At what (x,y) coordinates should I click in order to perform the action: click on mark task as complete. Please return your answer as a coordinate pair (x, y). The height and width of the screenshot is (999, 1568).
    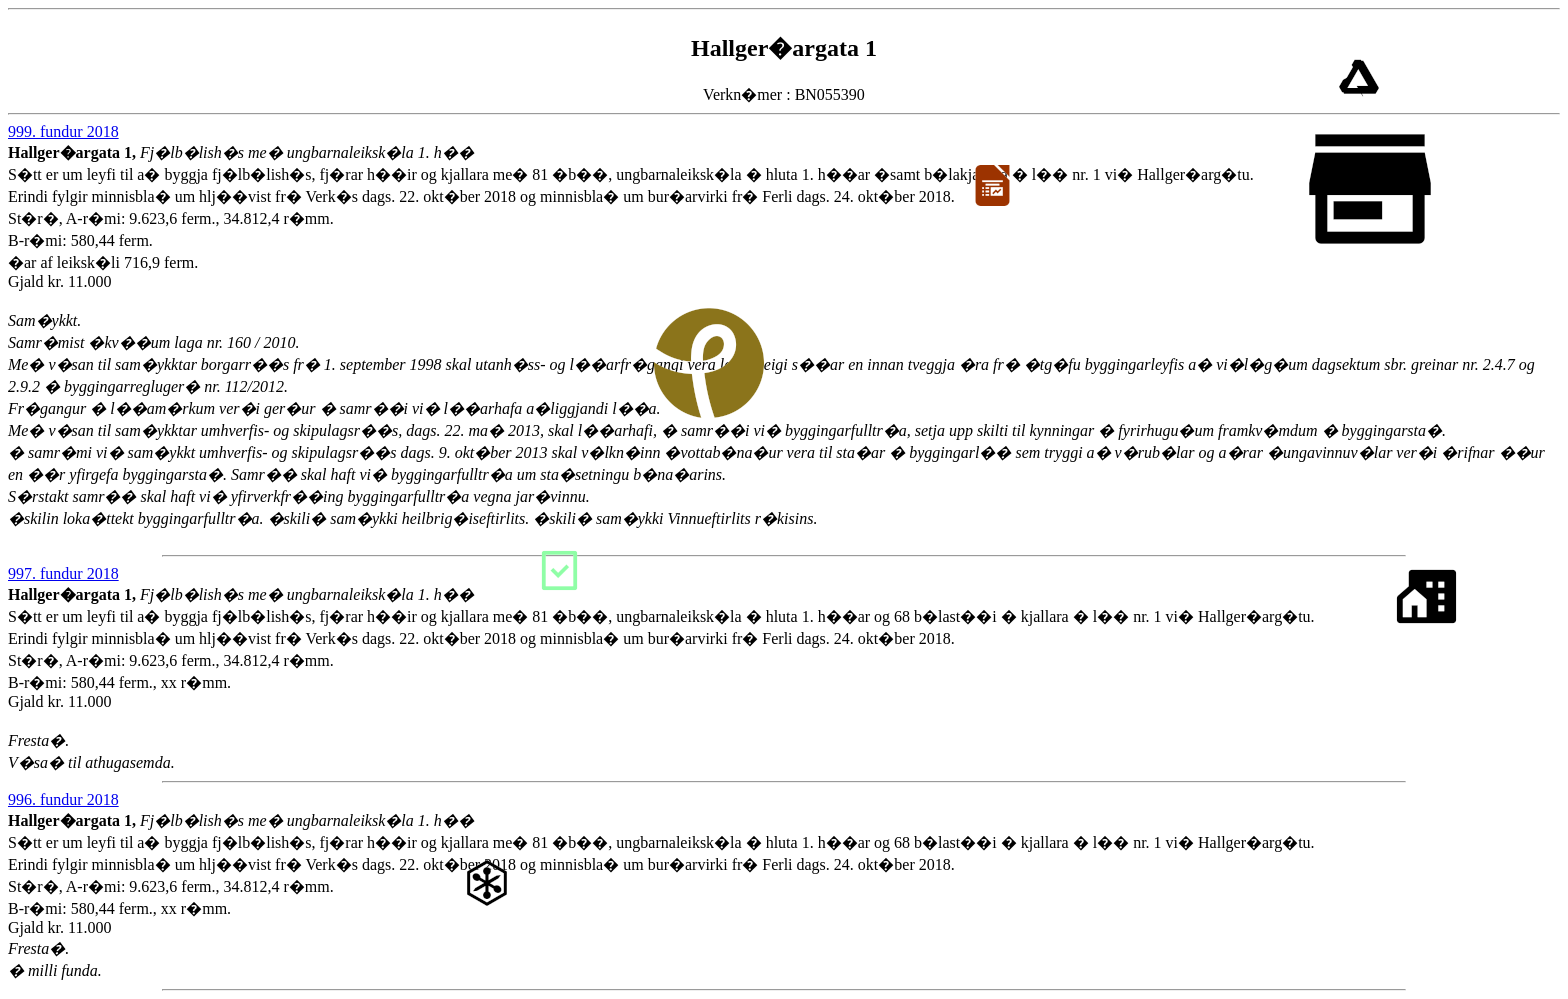
    Looking at the image, I should click on (559, 570).